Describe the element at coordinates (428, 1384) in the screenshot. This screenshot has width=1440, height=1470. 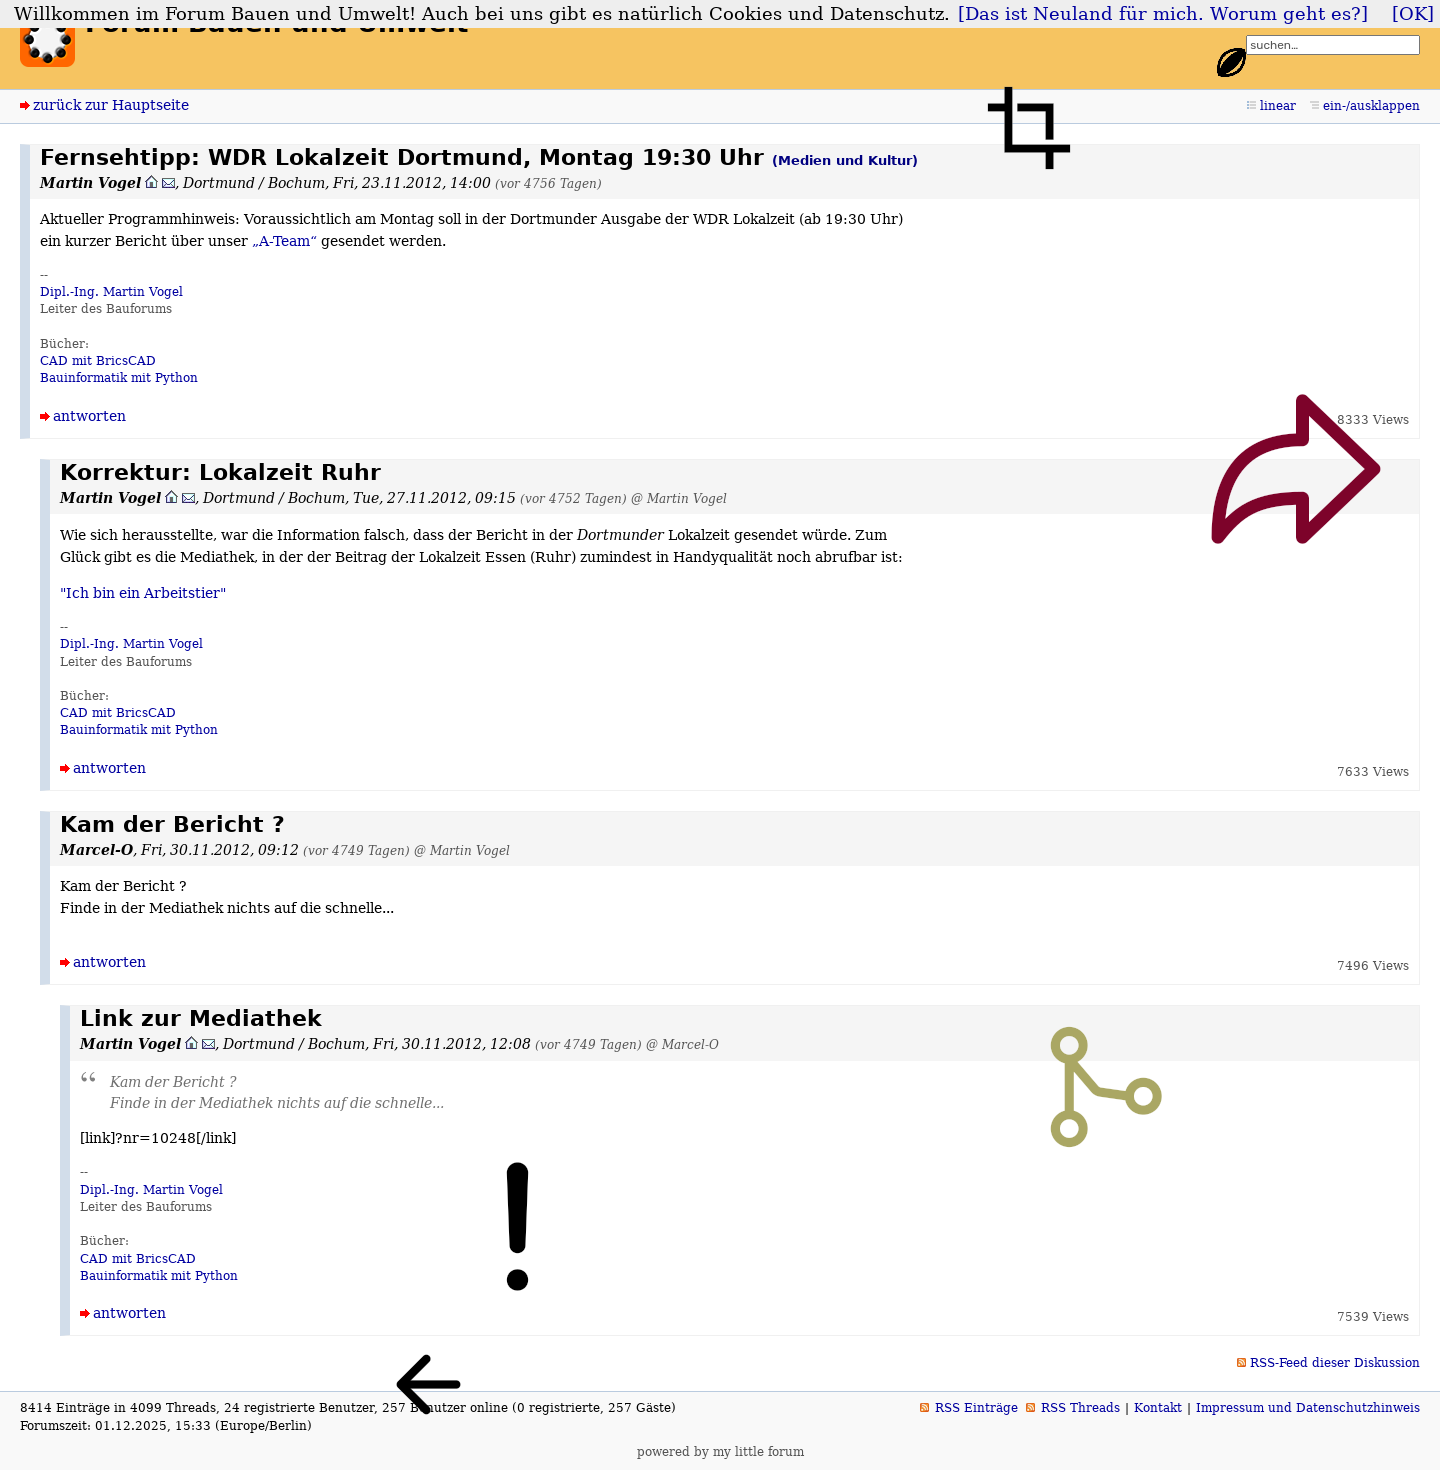
I see `go back to the previous screen` at that location.